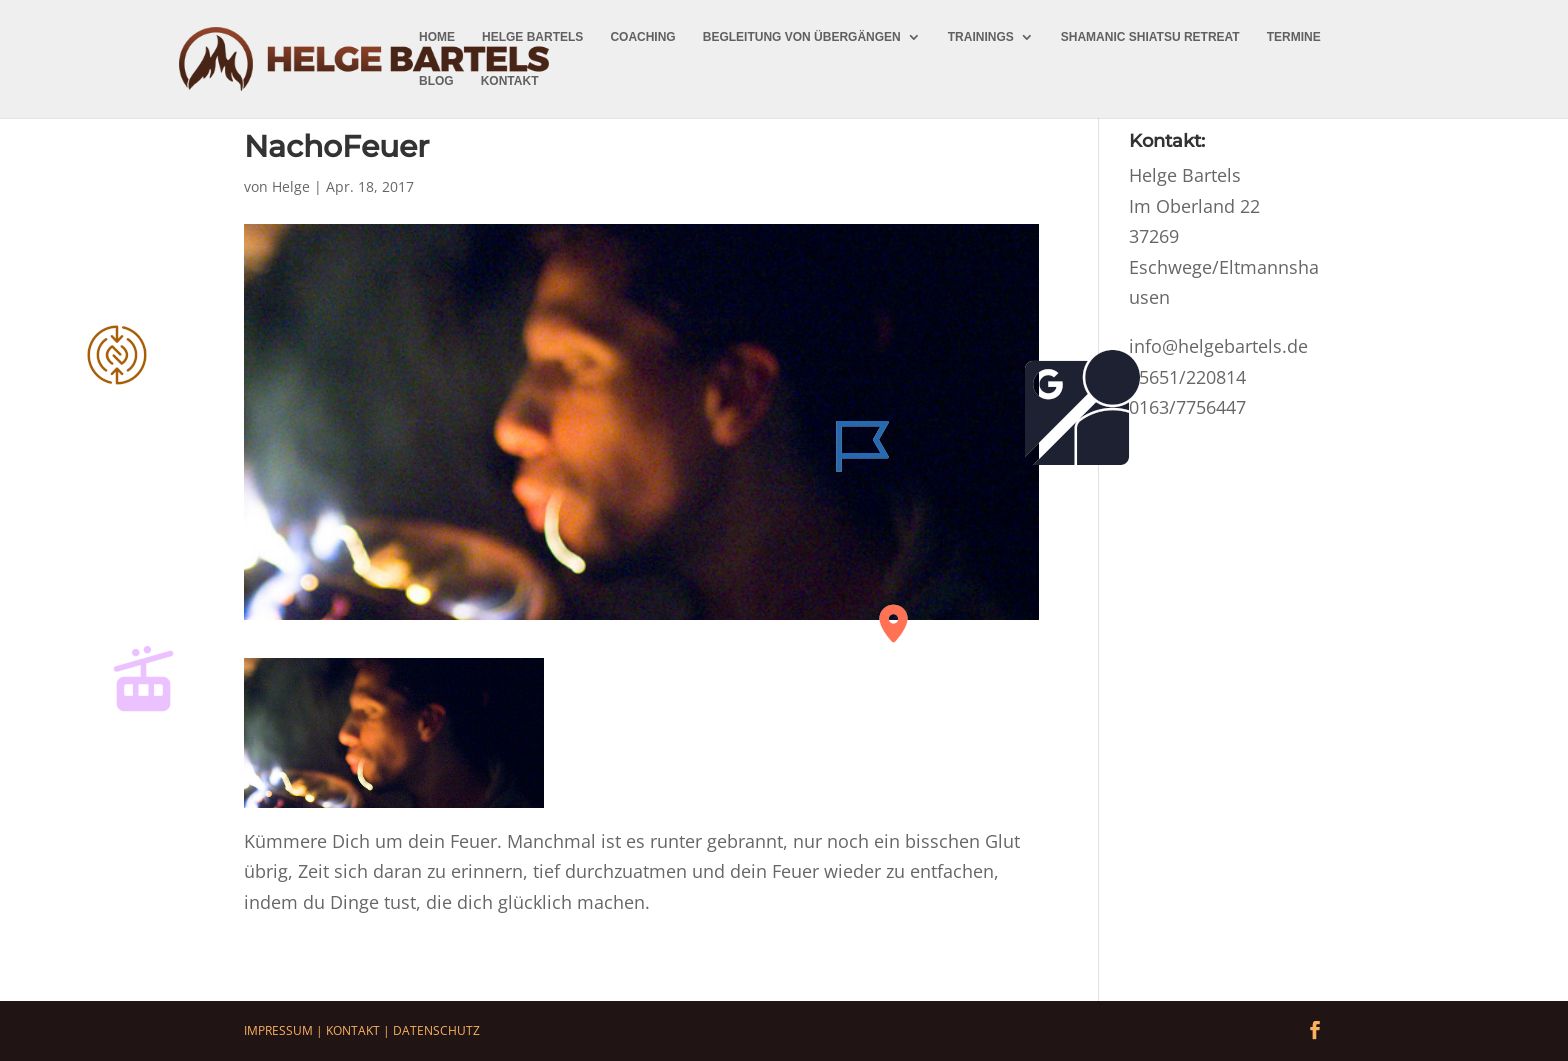  Describe the element at coordinates (117, 355) in the screenshot. I see `indicates nfc directional communication capability` at that location.